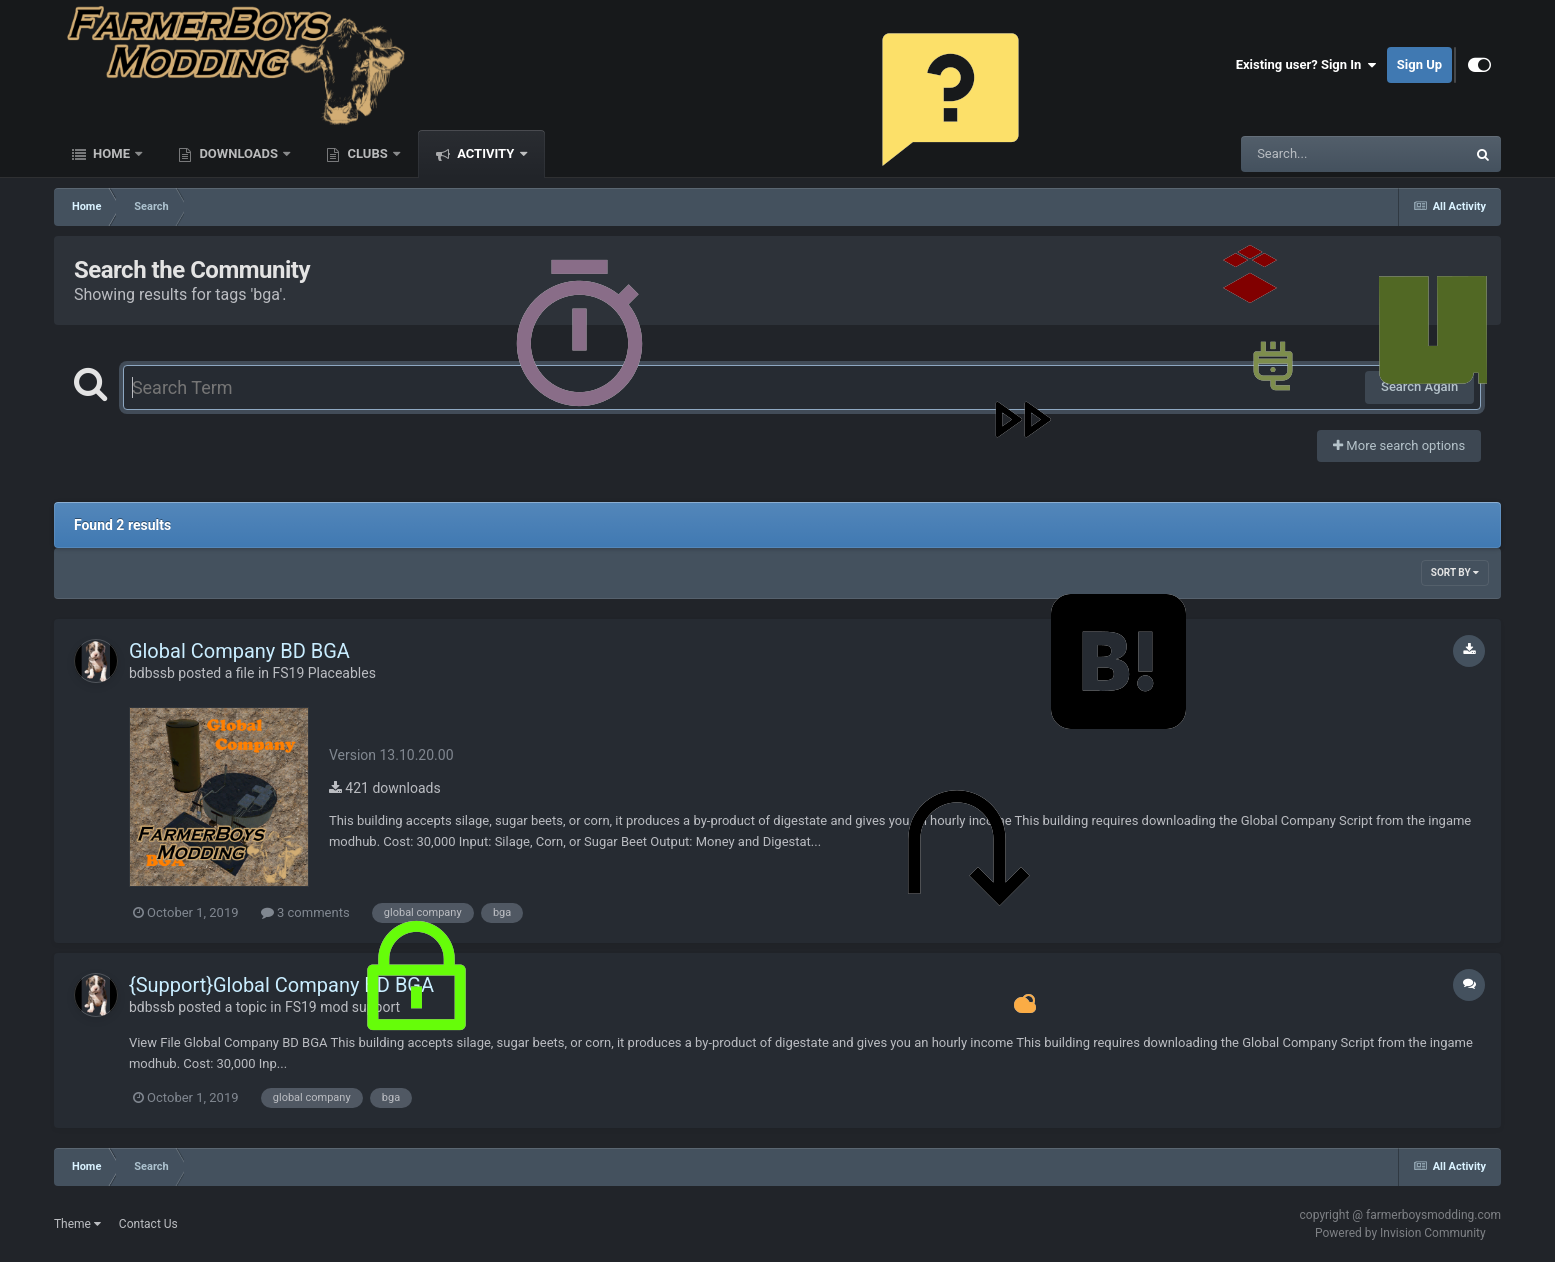 The height and width of the screenshot is (1262, 1555). Describe the element at coordinates (963, 845) in the screenshot. I see `go back to the previous screen or step` at that location.